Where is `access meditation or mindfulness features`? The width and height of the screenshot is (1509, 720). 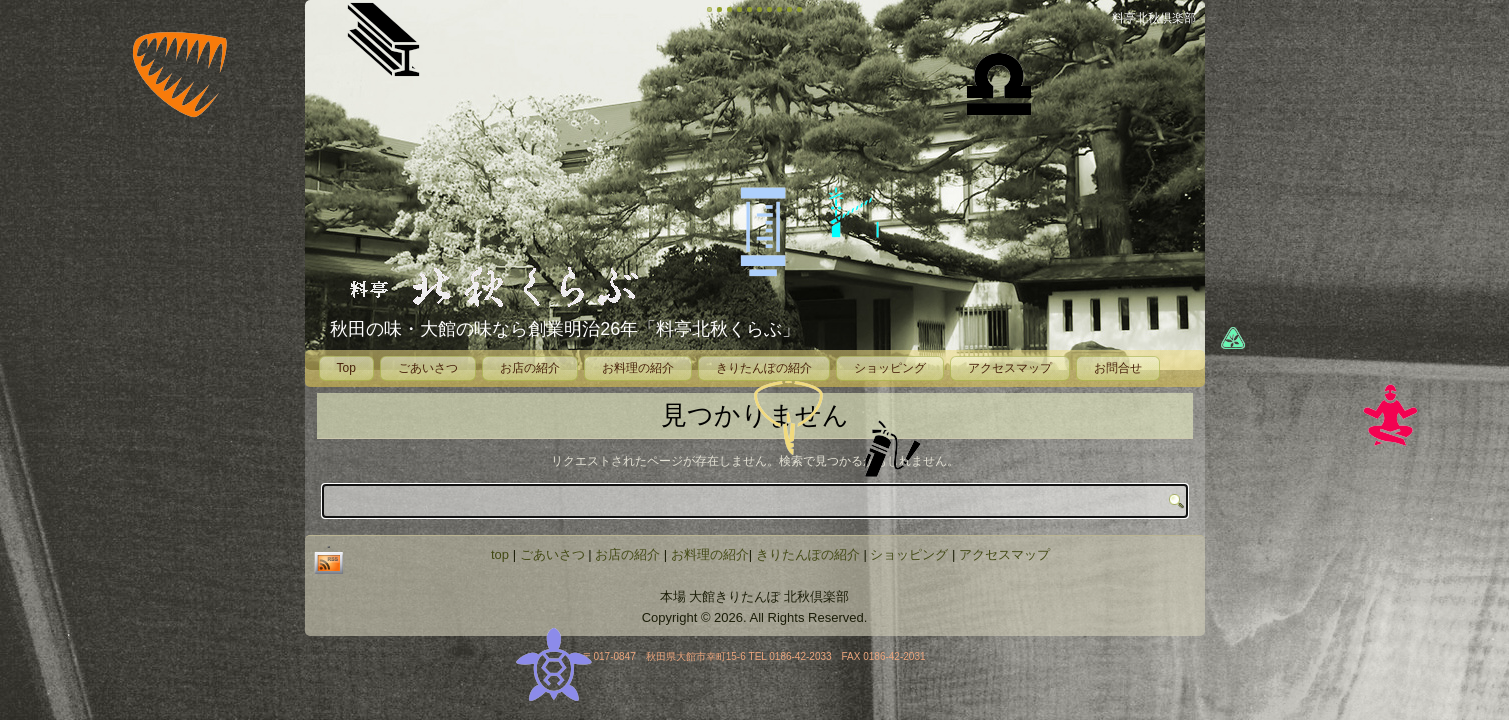 access meditation or mindfulness features is located at coordinates (1389, 415).